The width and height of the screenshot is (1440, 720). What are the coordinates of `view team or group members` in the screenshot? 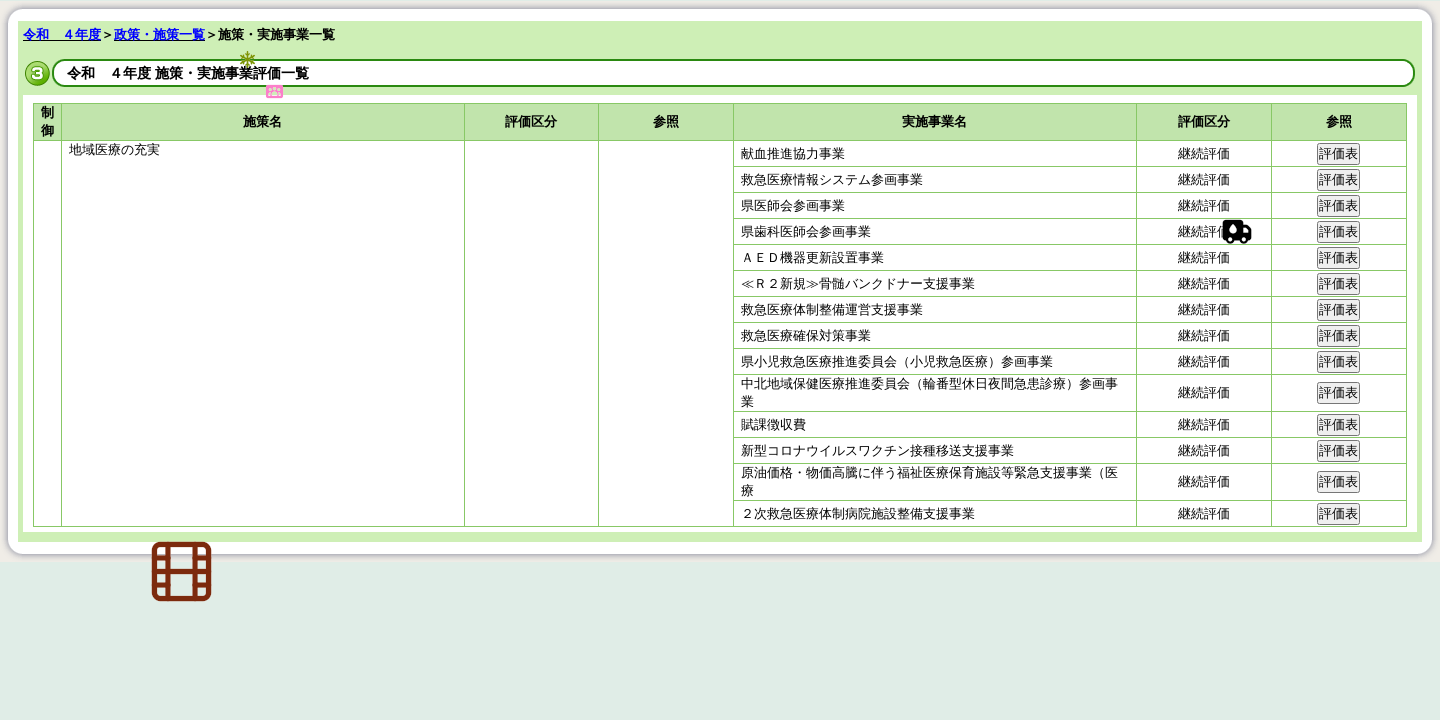 It's located at (274, 91).